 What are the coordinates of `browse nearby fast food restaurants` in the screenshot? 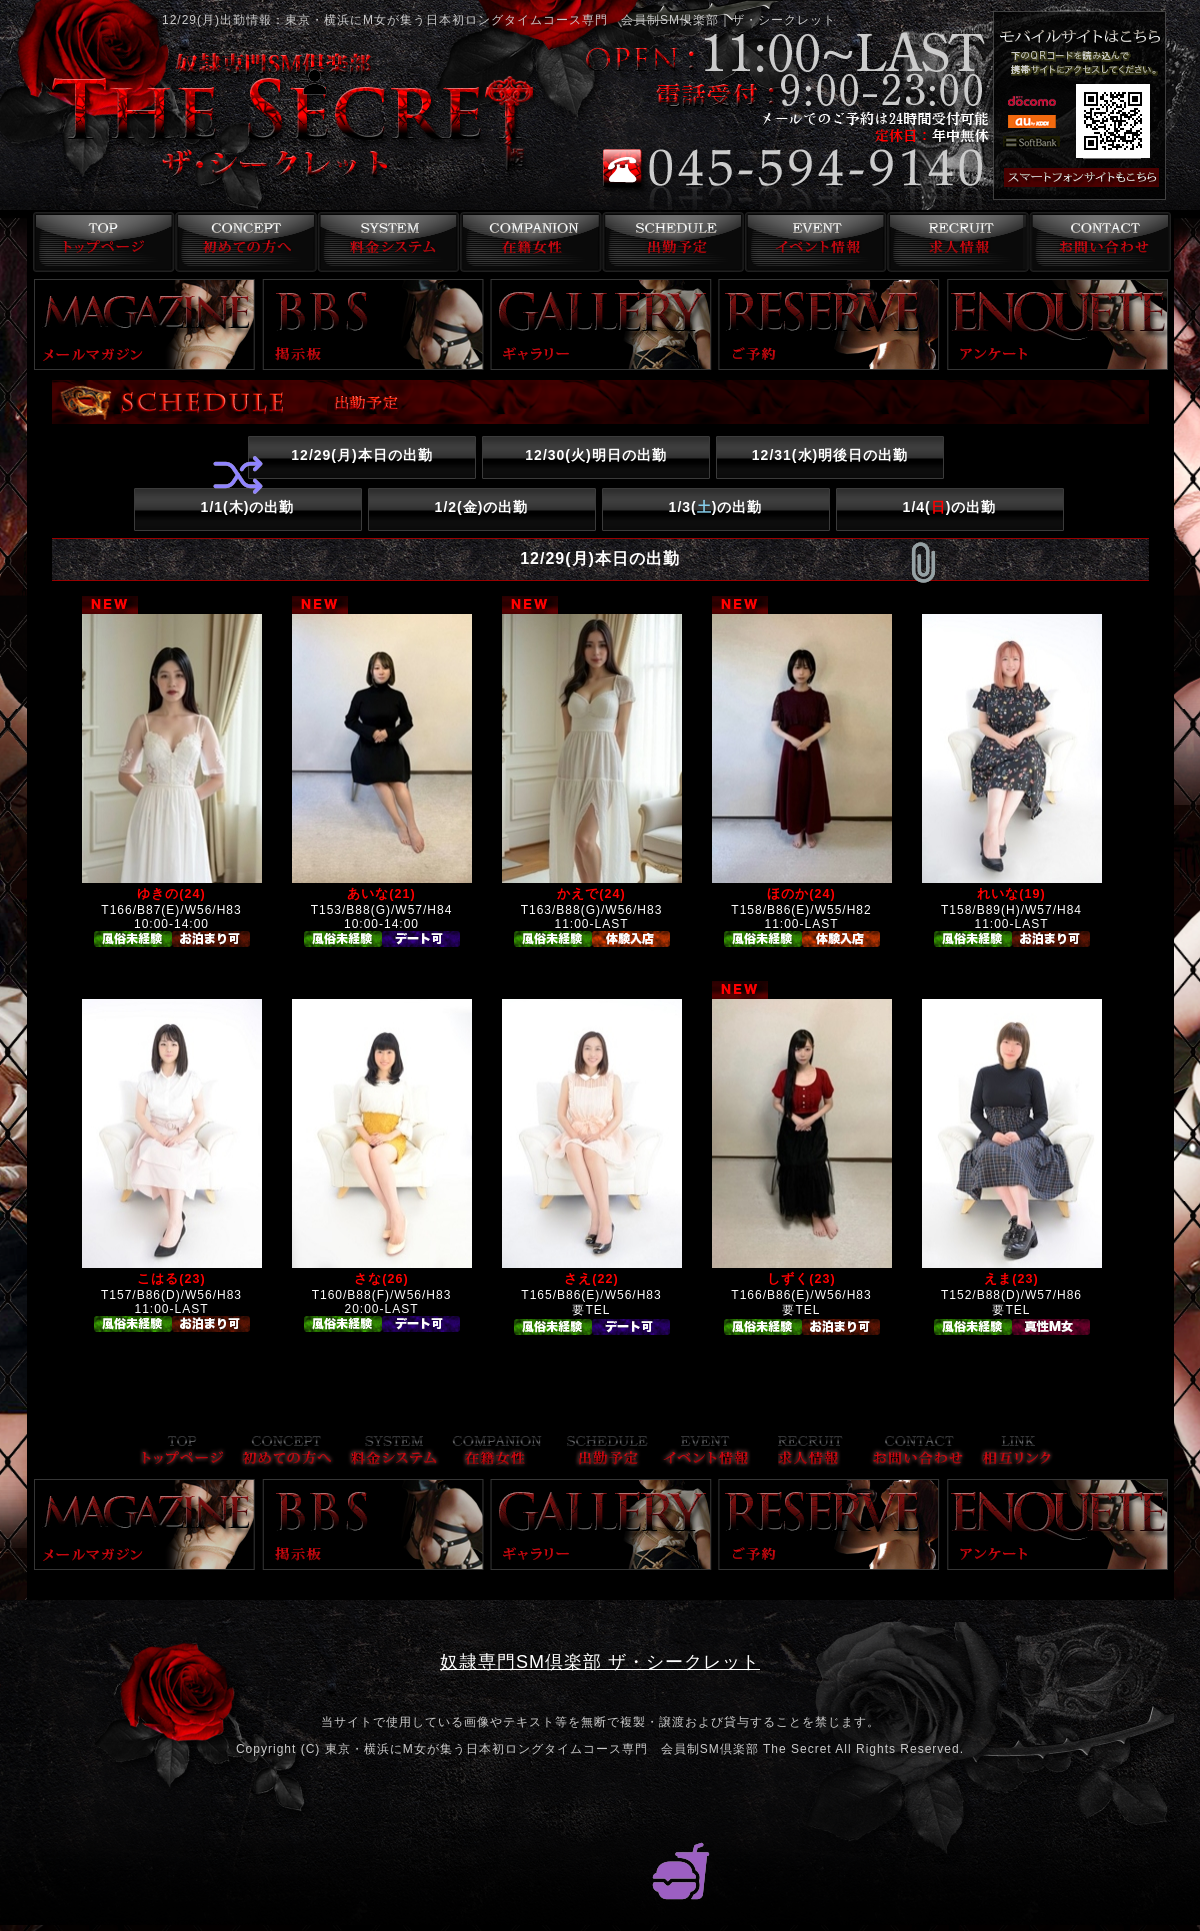 It's located at (681, 1871).